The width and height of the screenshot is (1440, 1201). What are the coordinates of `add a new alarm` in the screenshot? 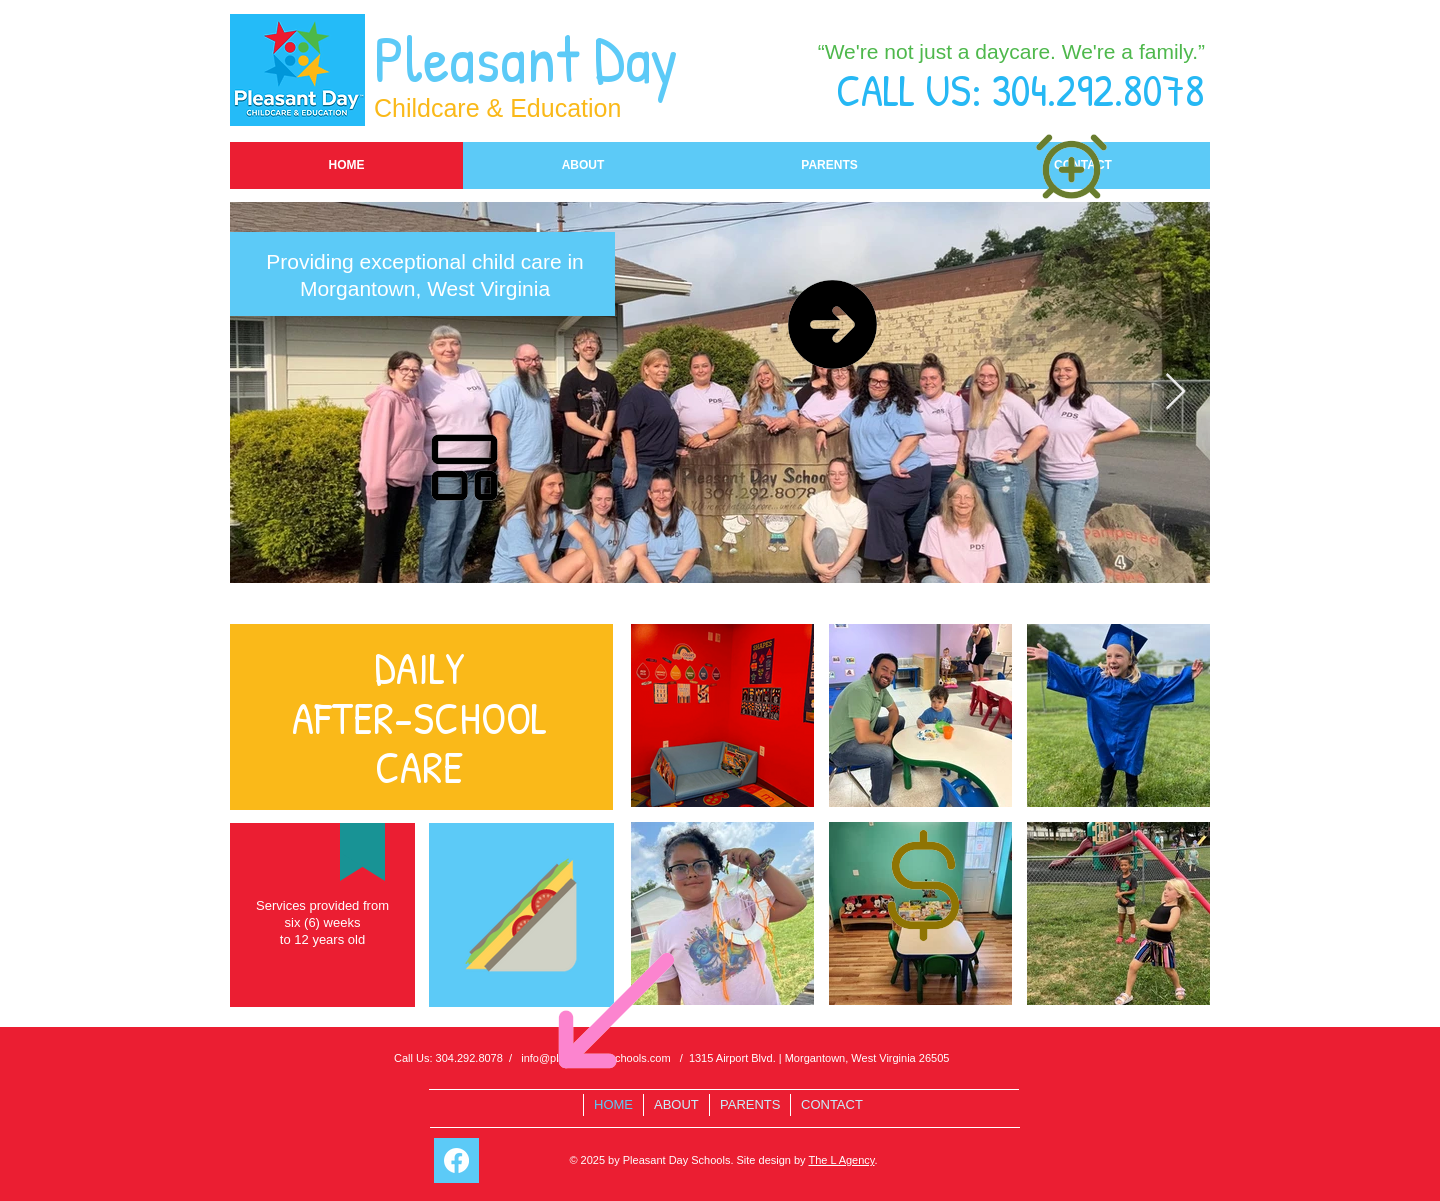 It's located at (1071, 166).